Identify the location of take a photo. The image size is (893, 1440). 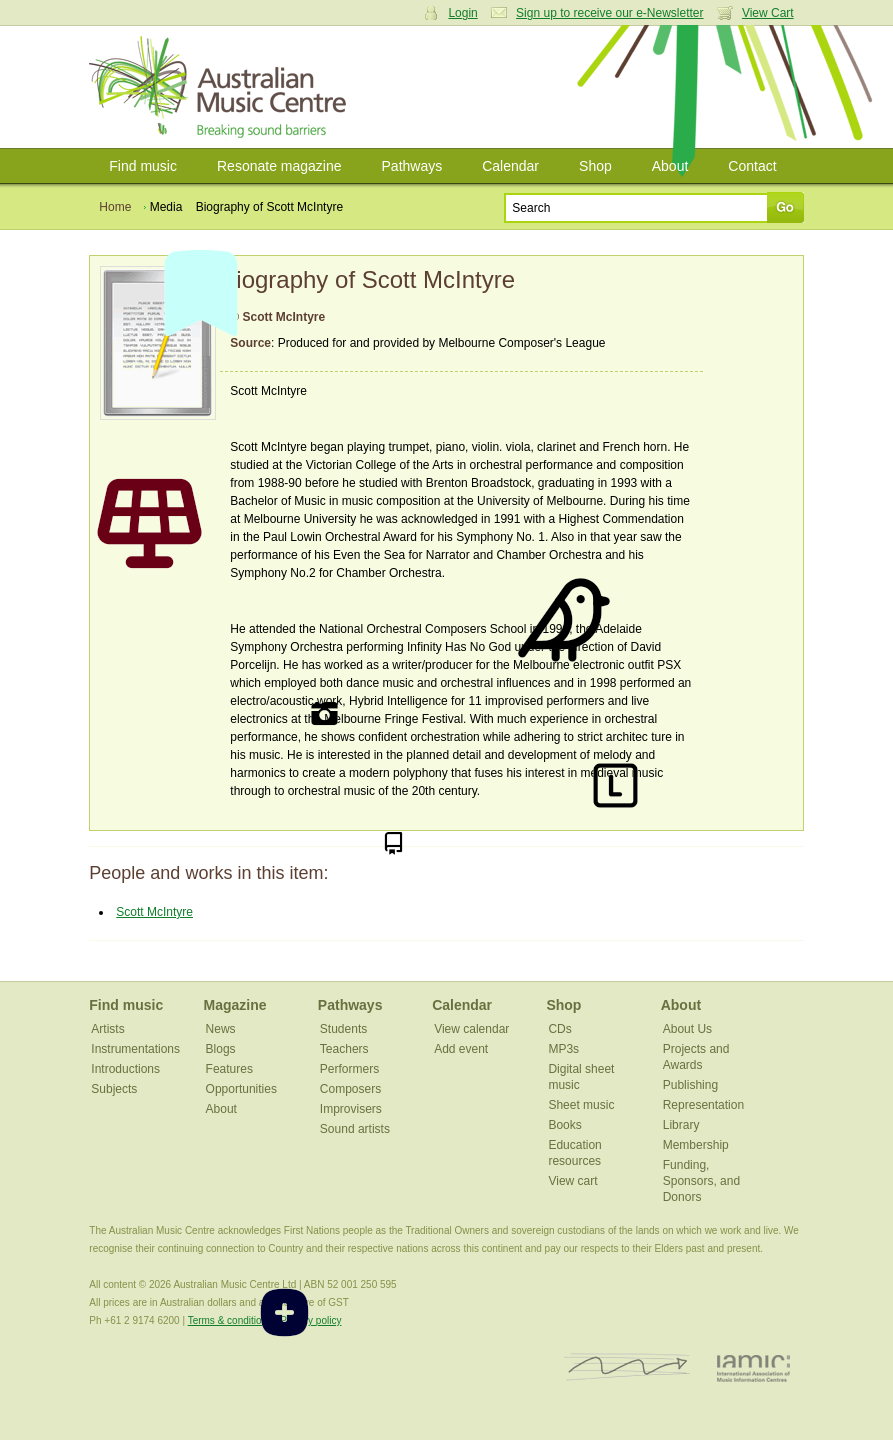
(324, 713).